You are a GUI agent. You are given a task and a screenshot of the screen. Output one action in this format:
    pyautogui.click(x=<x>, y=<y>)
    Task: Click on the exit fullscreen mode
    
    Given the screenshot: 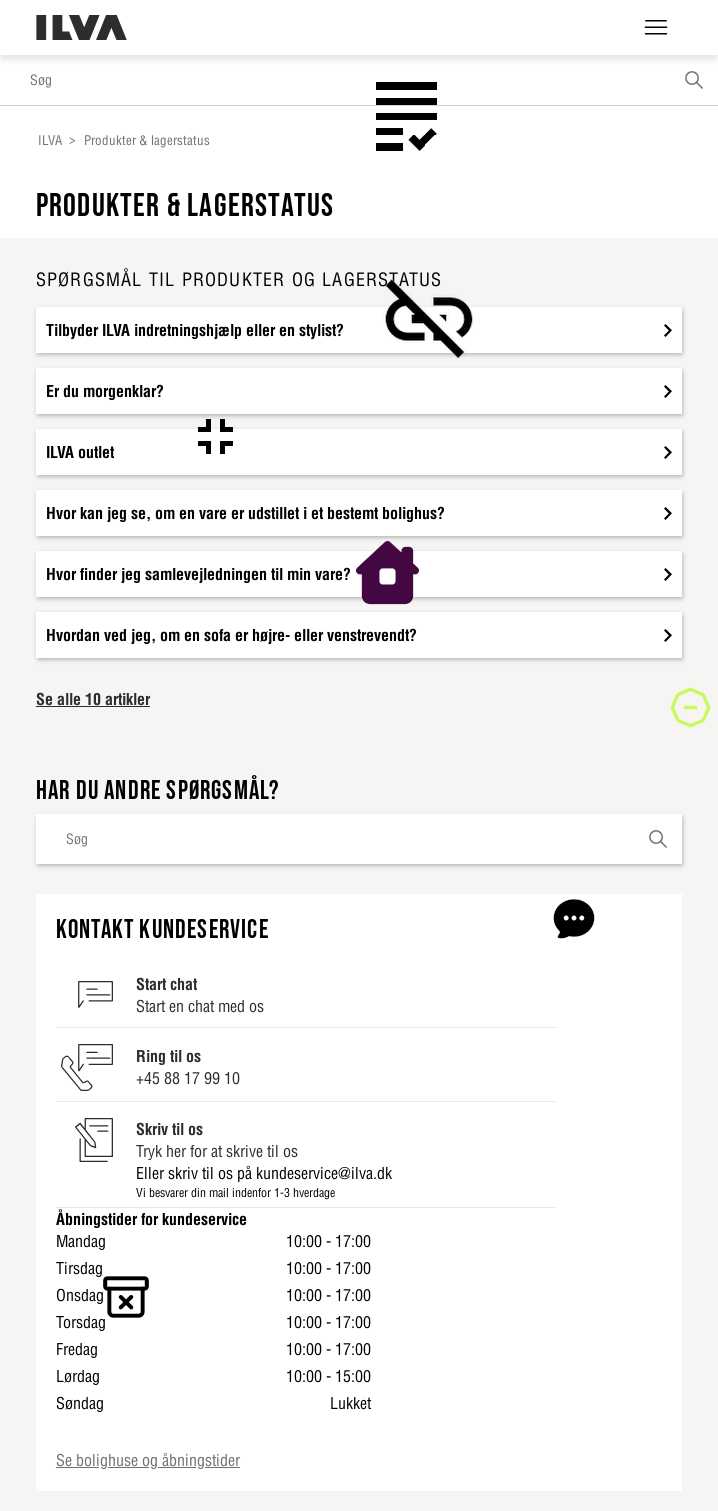 What is the action you would take?
    pyautogui.click(x=215, y=436)
    